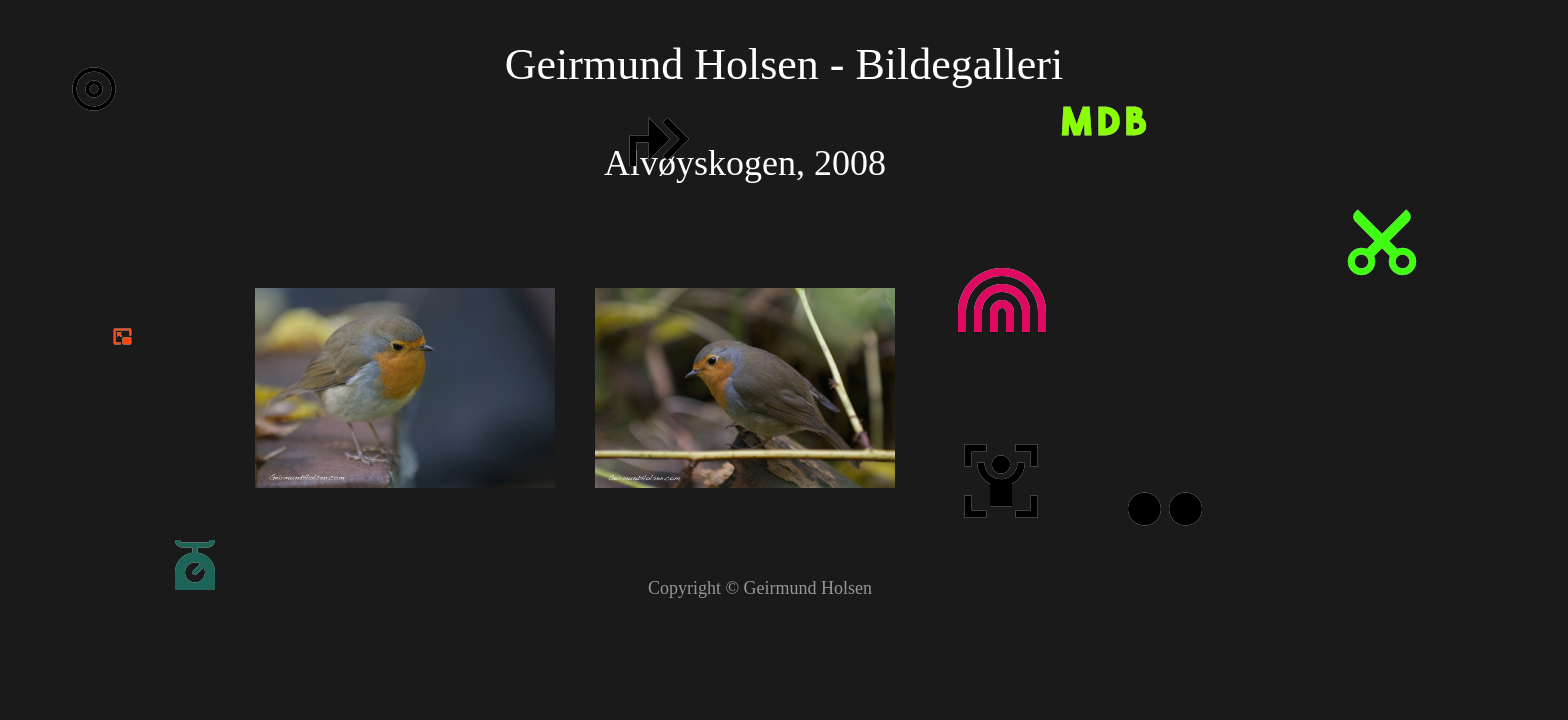 The image size is (1568, 720). Describe the element at coordinates (656, 142) in the screenshot. I see `forward message to multiple recipients` at that location.